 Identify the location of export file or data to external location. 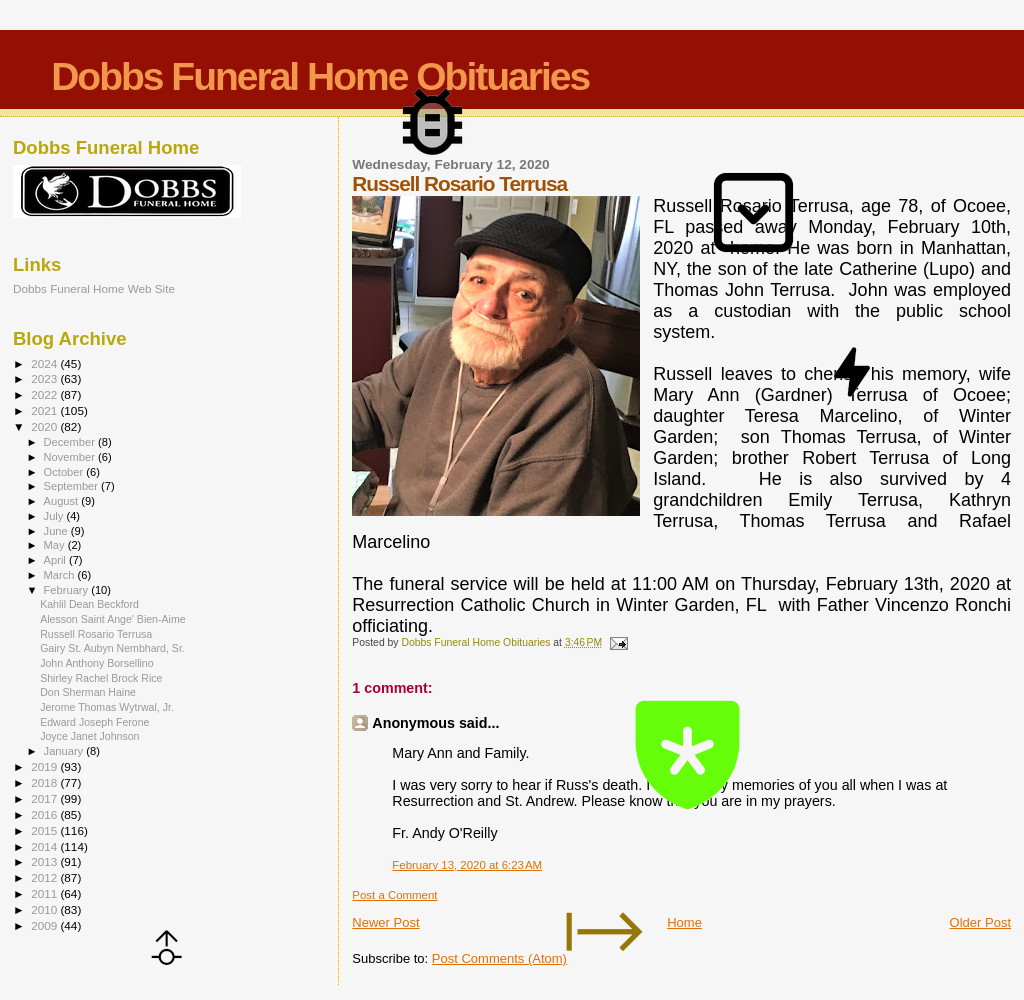
(604, 934).